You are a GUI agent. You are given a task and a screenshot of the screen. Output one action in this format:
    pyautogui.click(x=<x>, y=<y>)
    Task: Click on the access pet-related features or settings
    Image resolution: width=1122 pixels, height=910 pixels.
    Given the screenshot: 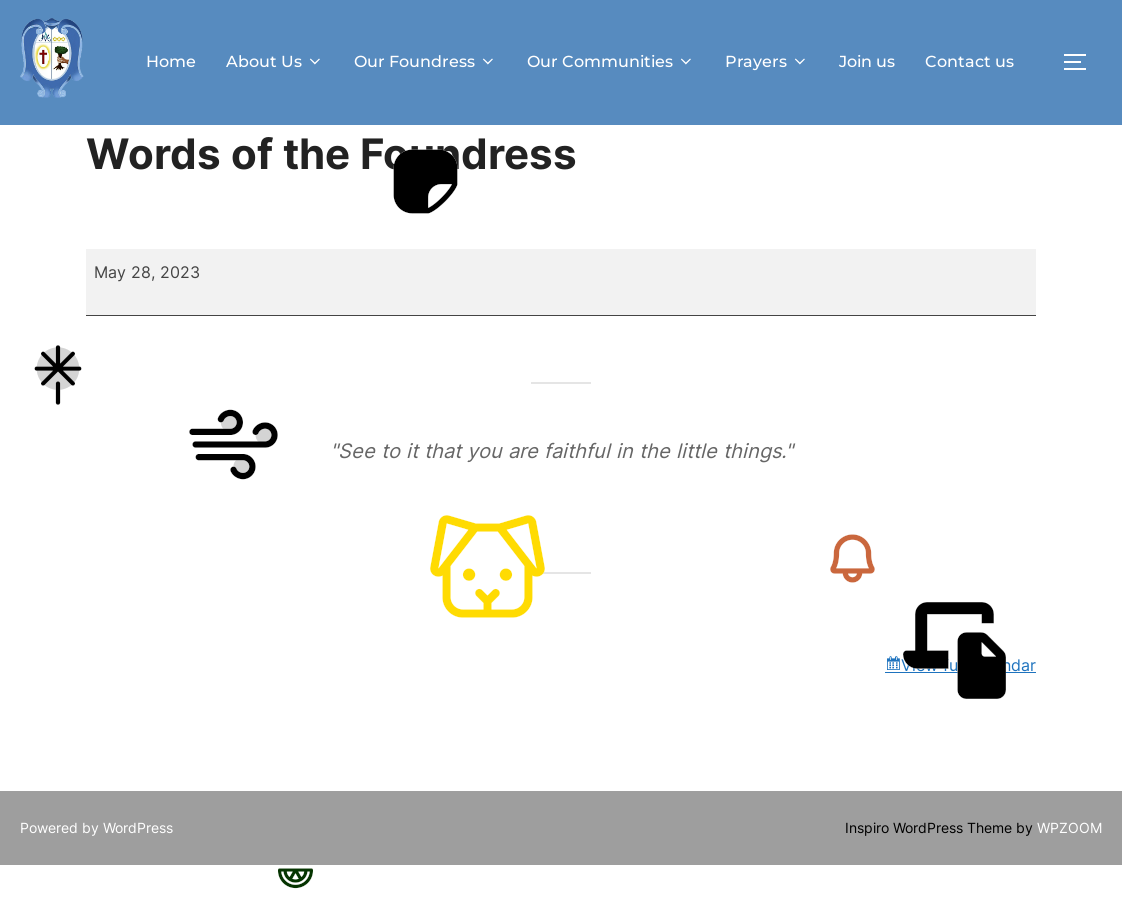 What is the action you would take?
    pyautogui.click(x=487, y=568)
    